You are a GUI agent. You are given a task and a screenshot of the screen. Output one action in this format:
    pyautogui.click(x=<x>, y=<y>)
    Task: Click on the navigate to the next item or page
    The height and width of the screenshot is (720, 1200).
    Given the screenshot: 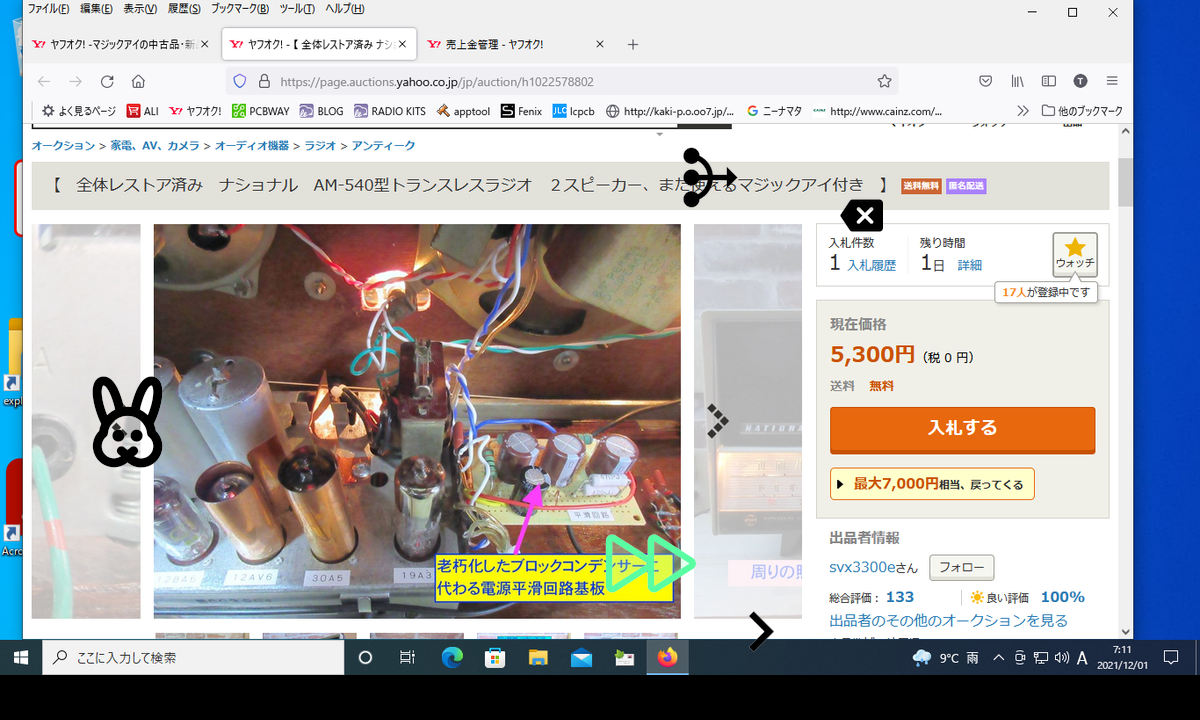 What is the action you would take?
    pyautogui.click(x=760, y=631)
    